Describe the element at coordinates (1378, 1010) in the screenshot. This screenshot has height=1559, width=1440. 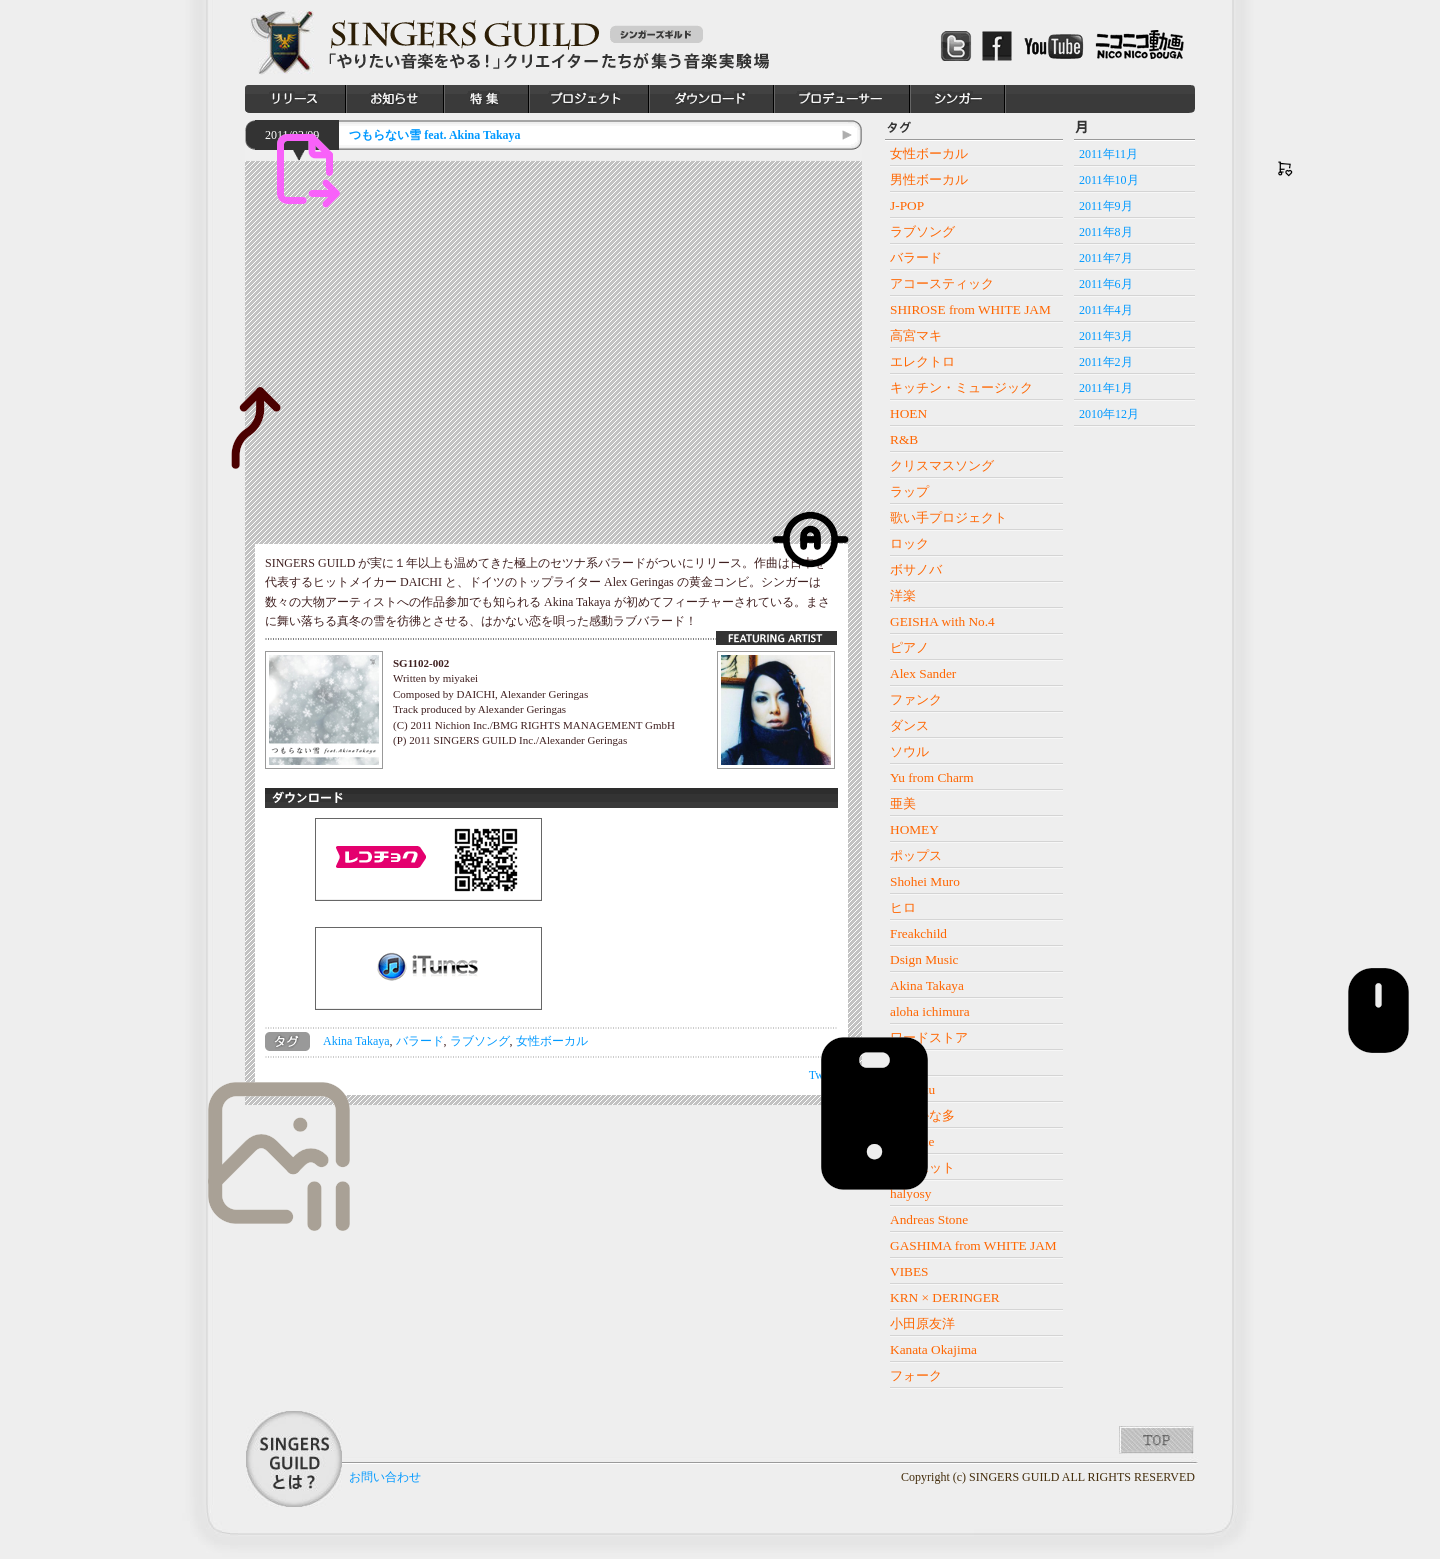
I see `mouse input device indicator` at that location.